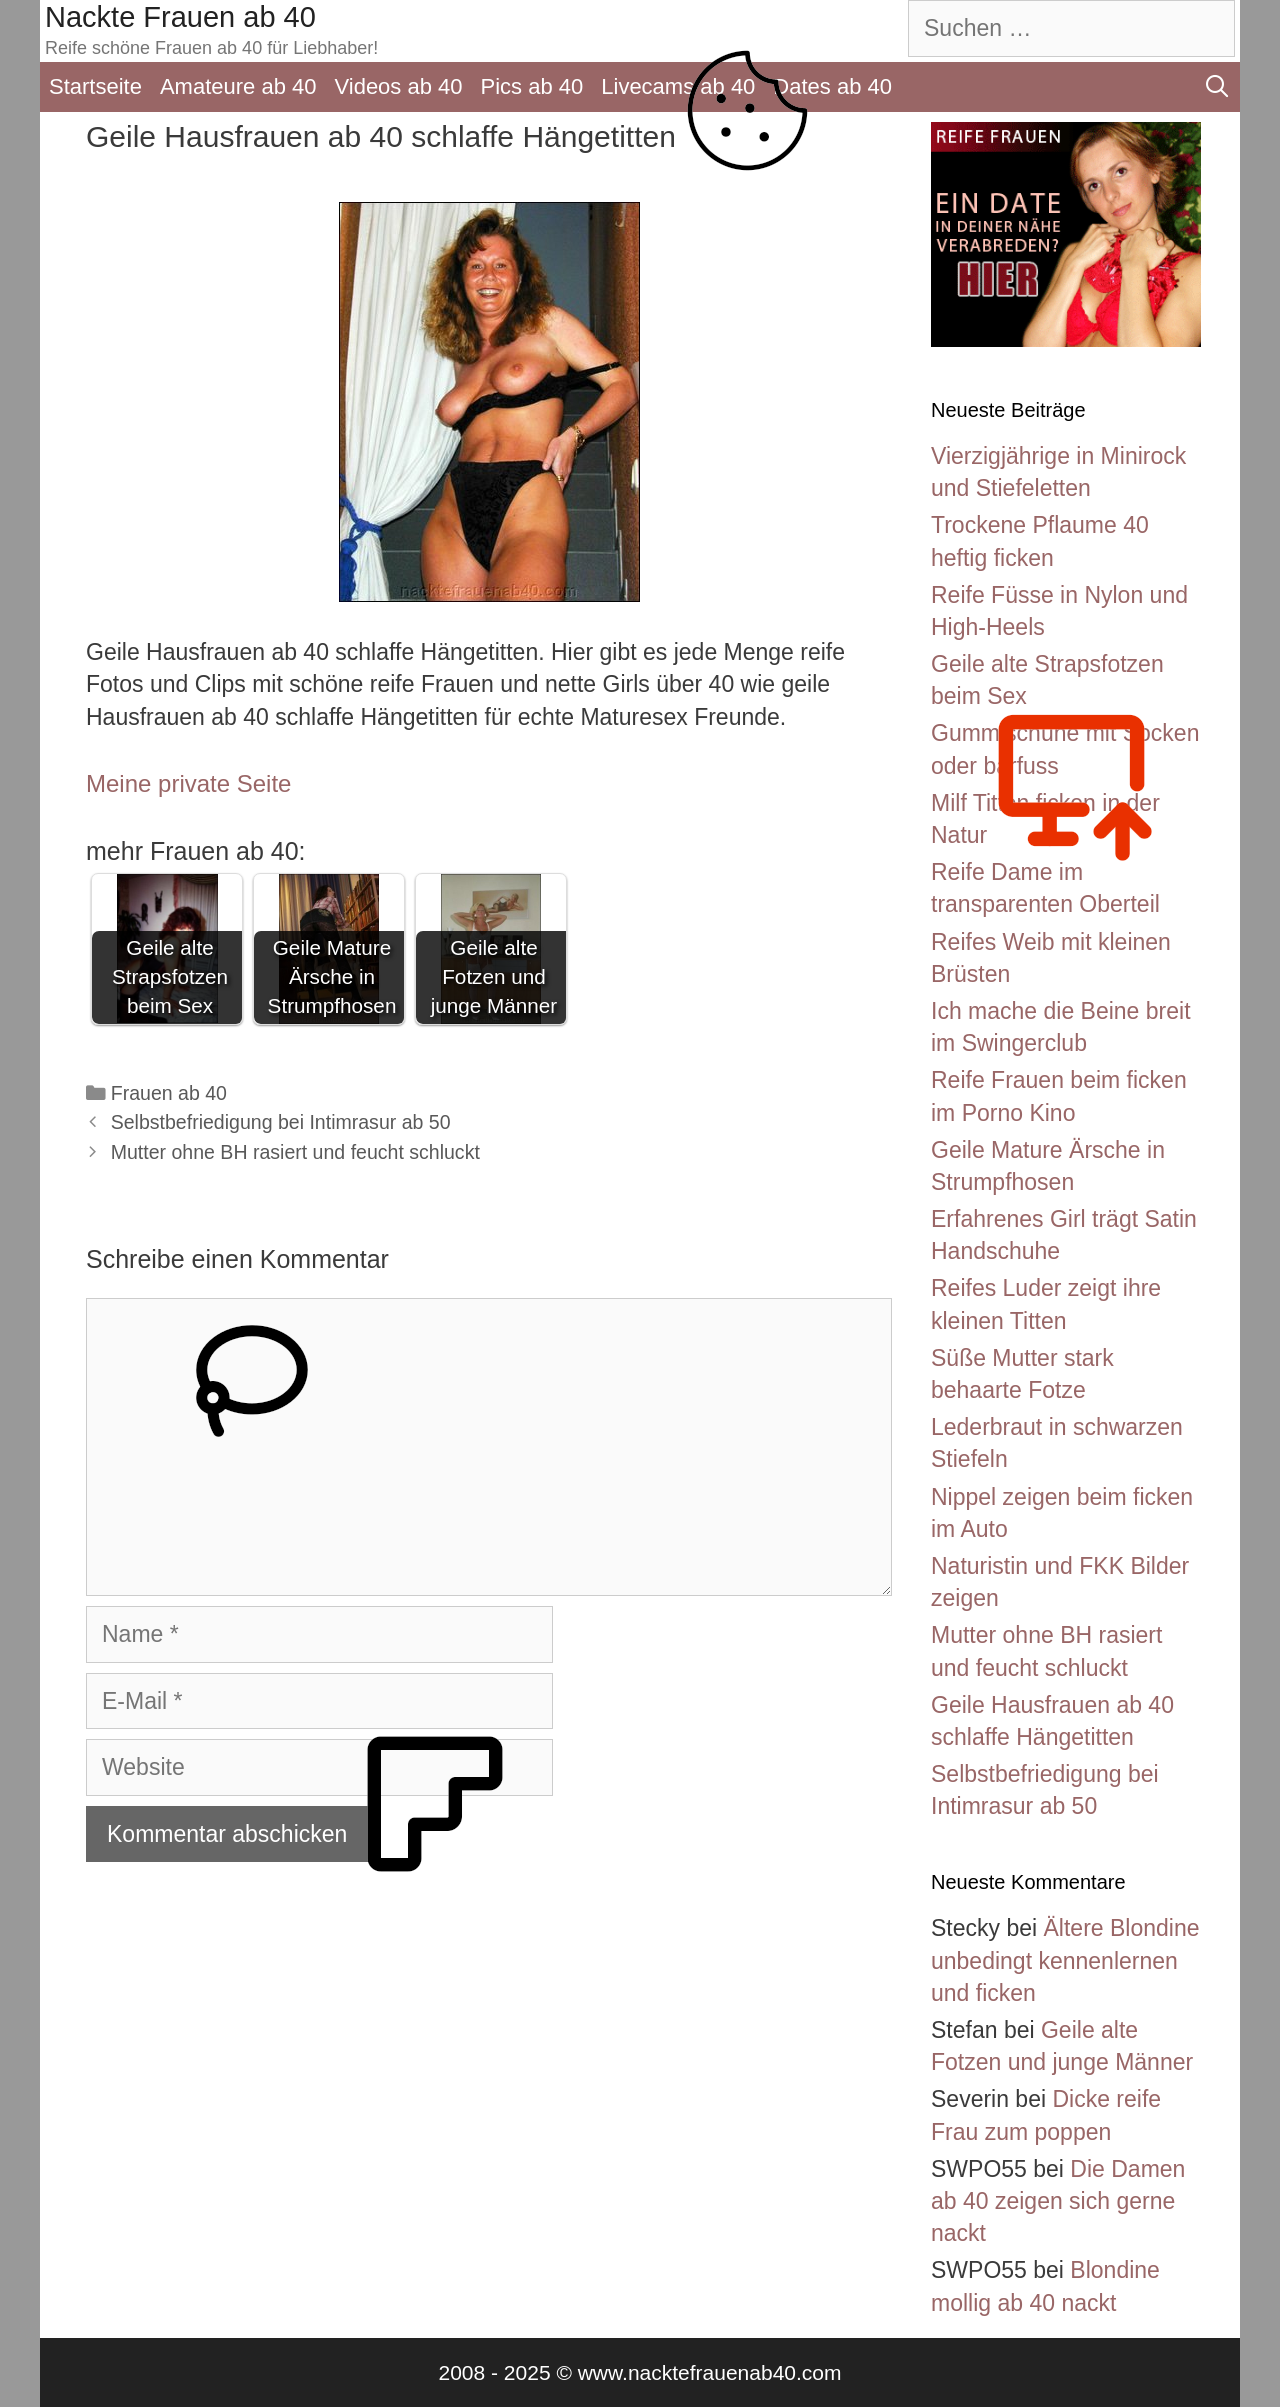 This screenshot has height=2407, width=1280. Describe the element at coordinates (252, 1381) in the screenshot. I see `select an irregular or freeform area` at that location.